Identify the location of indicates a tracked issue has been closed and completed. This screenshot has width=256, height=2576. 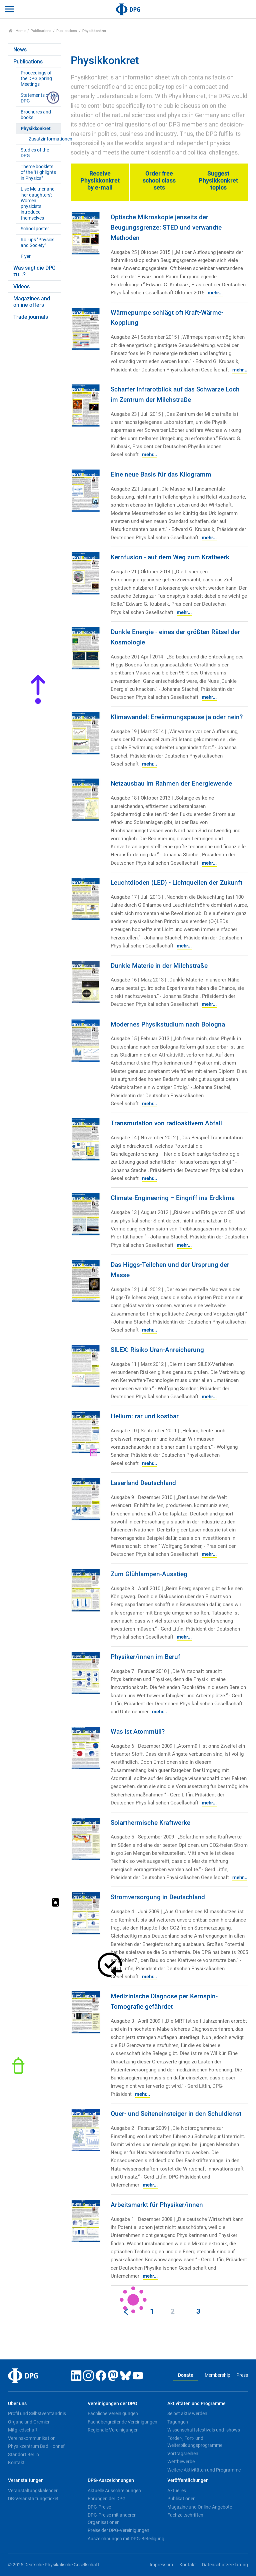
(110, 1965).